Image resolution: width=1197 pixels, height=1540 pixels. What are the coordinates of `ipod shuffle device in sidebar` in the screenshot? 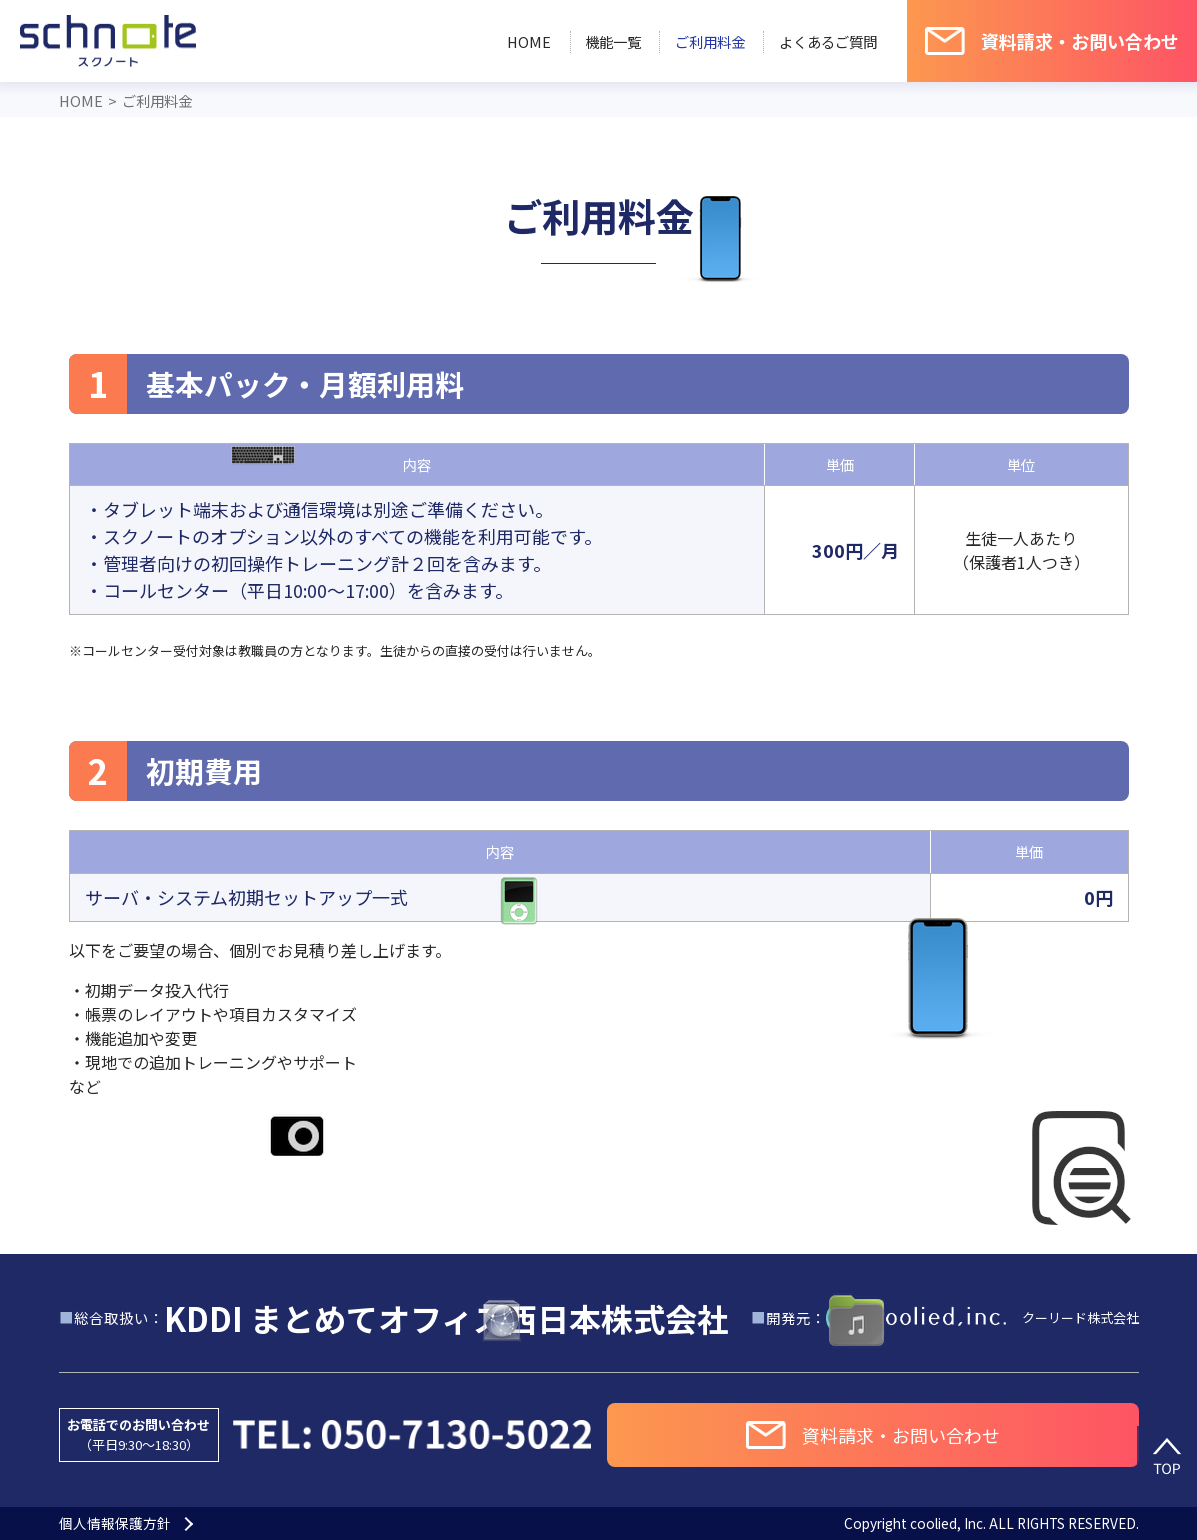 It's located at (297, 1134).